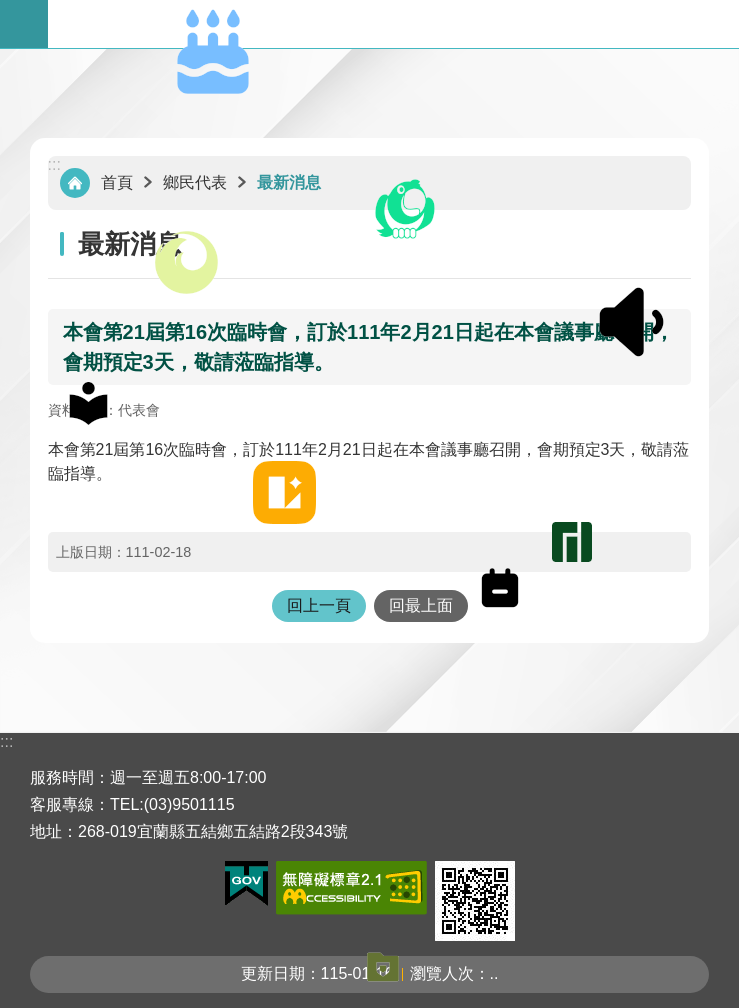 The image size is (739, 1008). Describe the element at coordinates (383, 967) in the screenshot. I see `access protected or secure files` at that location.